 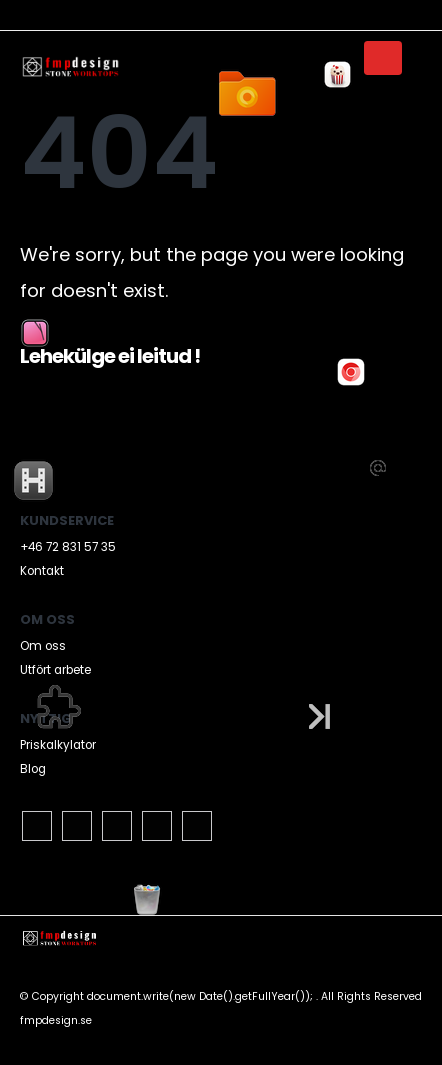 I want to click on open android oreo system folder, so click(x=247, y=95).